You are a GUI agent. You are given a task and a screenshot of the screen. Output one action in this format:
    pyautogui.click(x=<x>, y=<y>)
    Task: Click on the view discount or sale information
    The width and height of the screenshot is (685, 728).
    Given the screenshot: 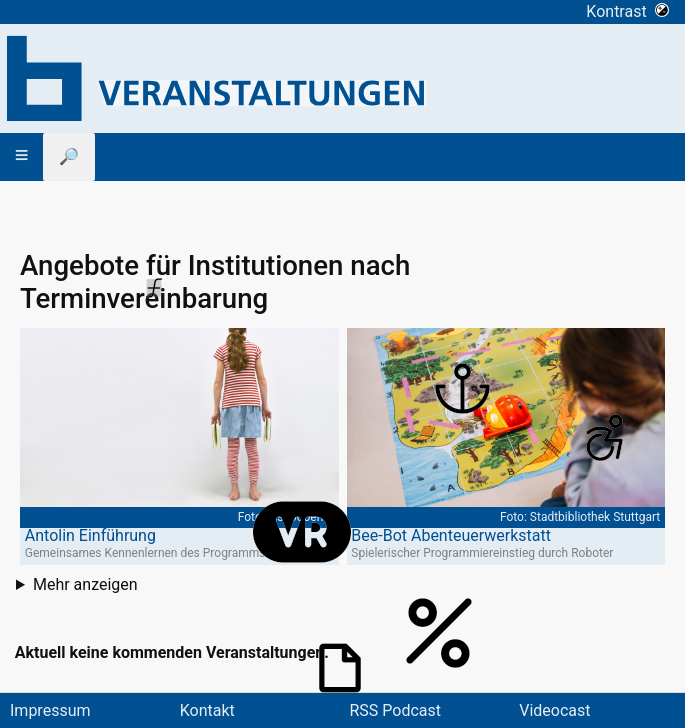 What is the action you would take?
    pyautogui.click(x=439, y=631)
    